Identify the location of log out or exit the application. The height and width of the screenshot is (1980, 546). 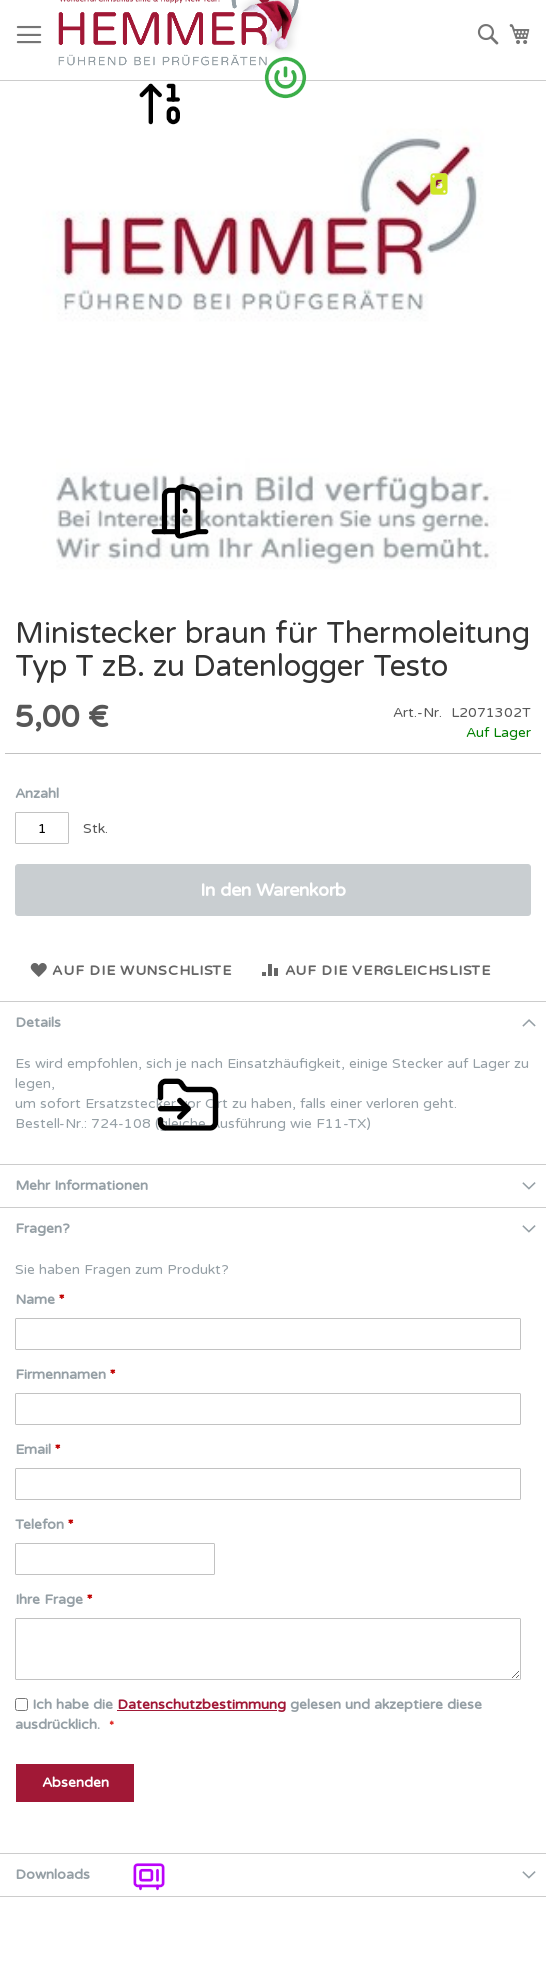
(180, 511).